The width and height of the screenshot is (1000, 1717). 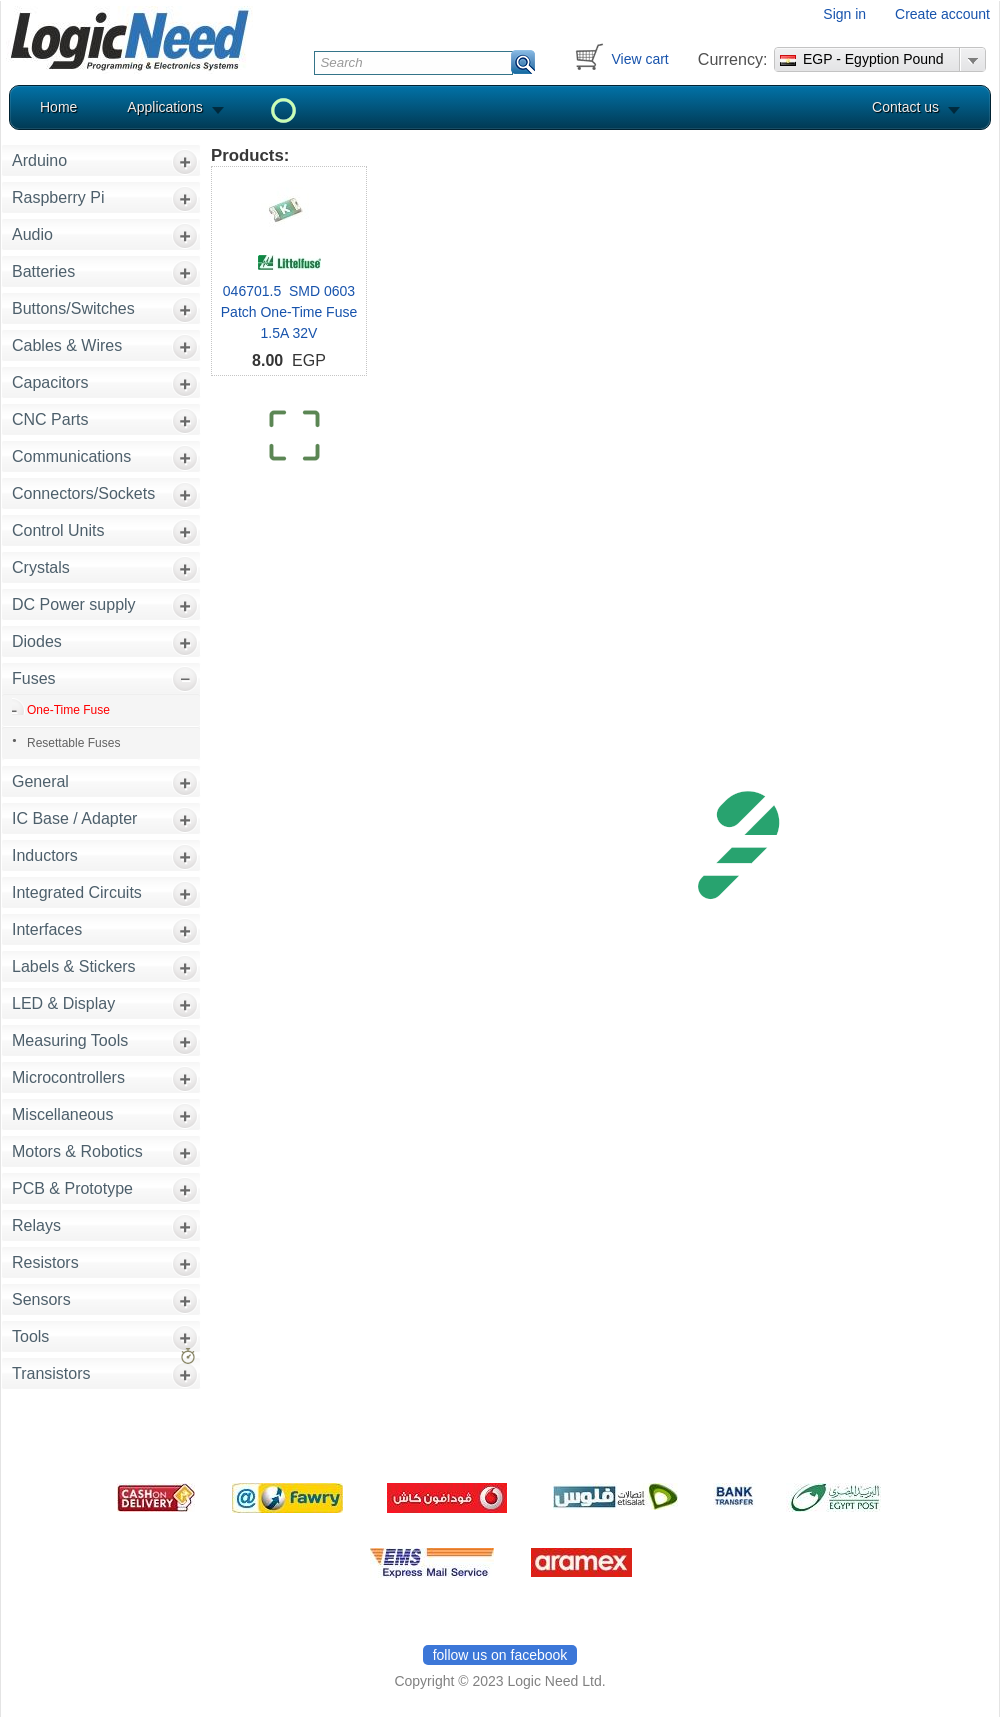 What do you see at coordinates (283, 110) in the screenshot?
I see `indicates an unread or new item` at bounding box center [283, 110].